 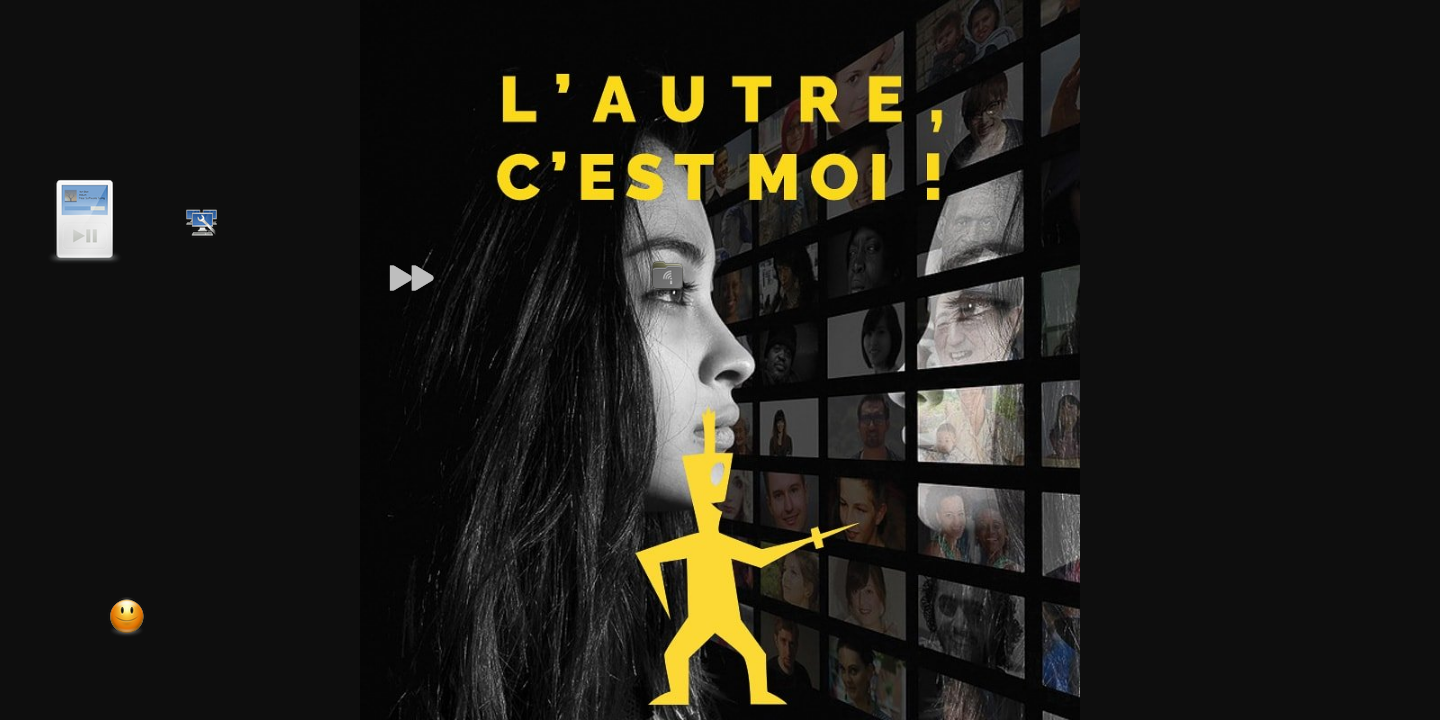 What do you see at coordinates (85, 220) in the screenshot?
I see `open media player application` at bounding box center [85, 220].